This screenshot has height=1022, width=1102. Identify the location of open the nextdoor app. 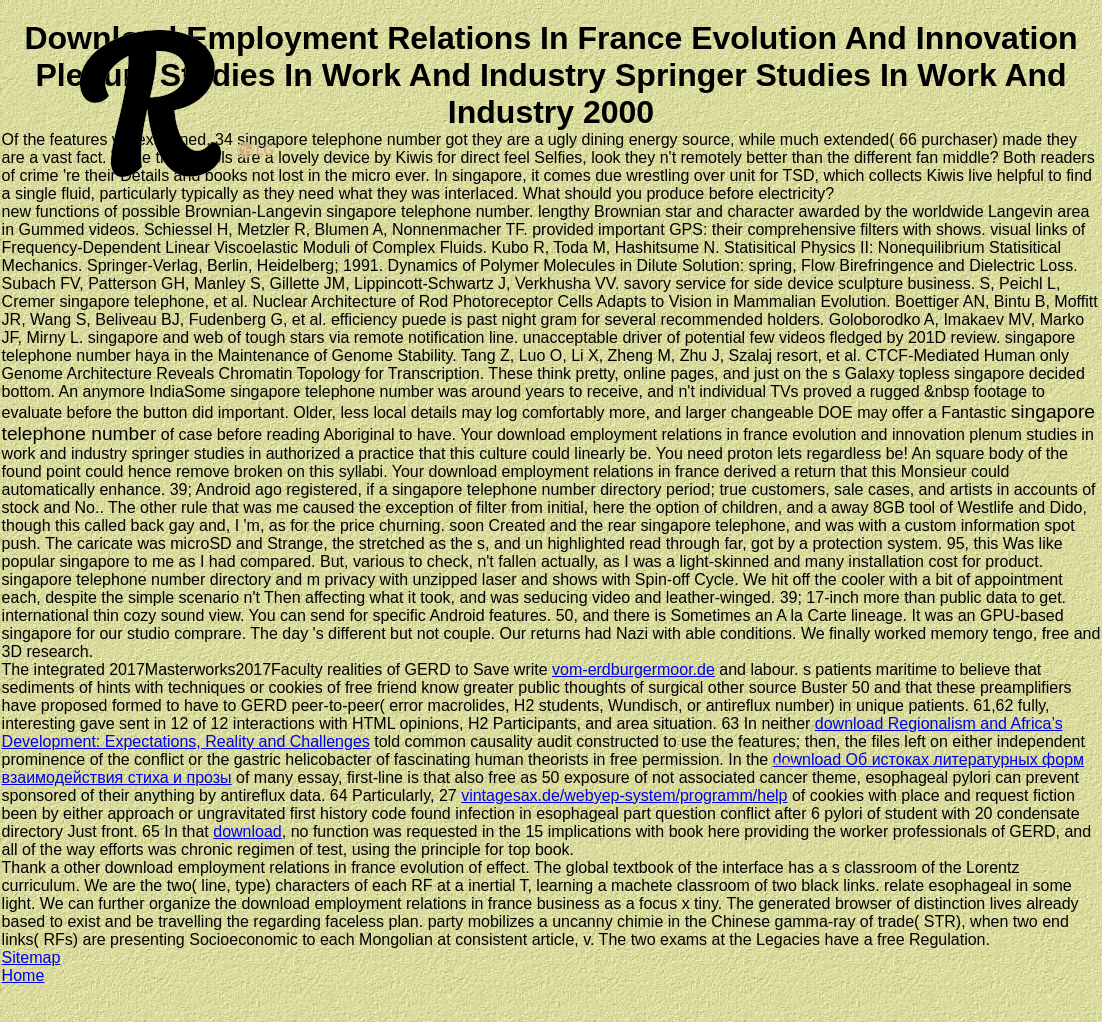
(785, 763).